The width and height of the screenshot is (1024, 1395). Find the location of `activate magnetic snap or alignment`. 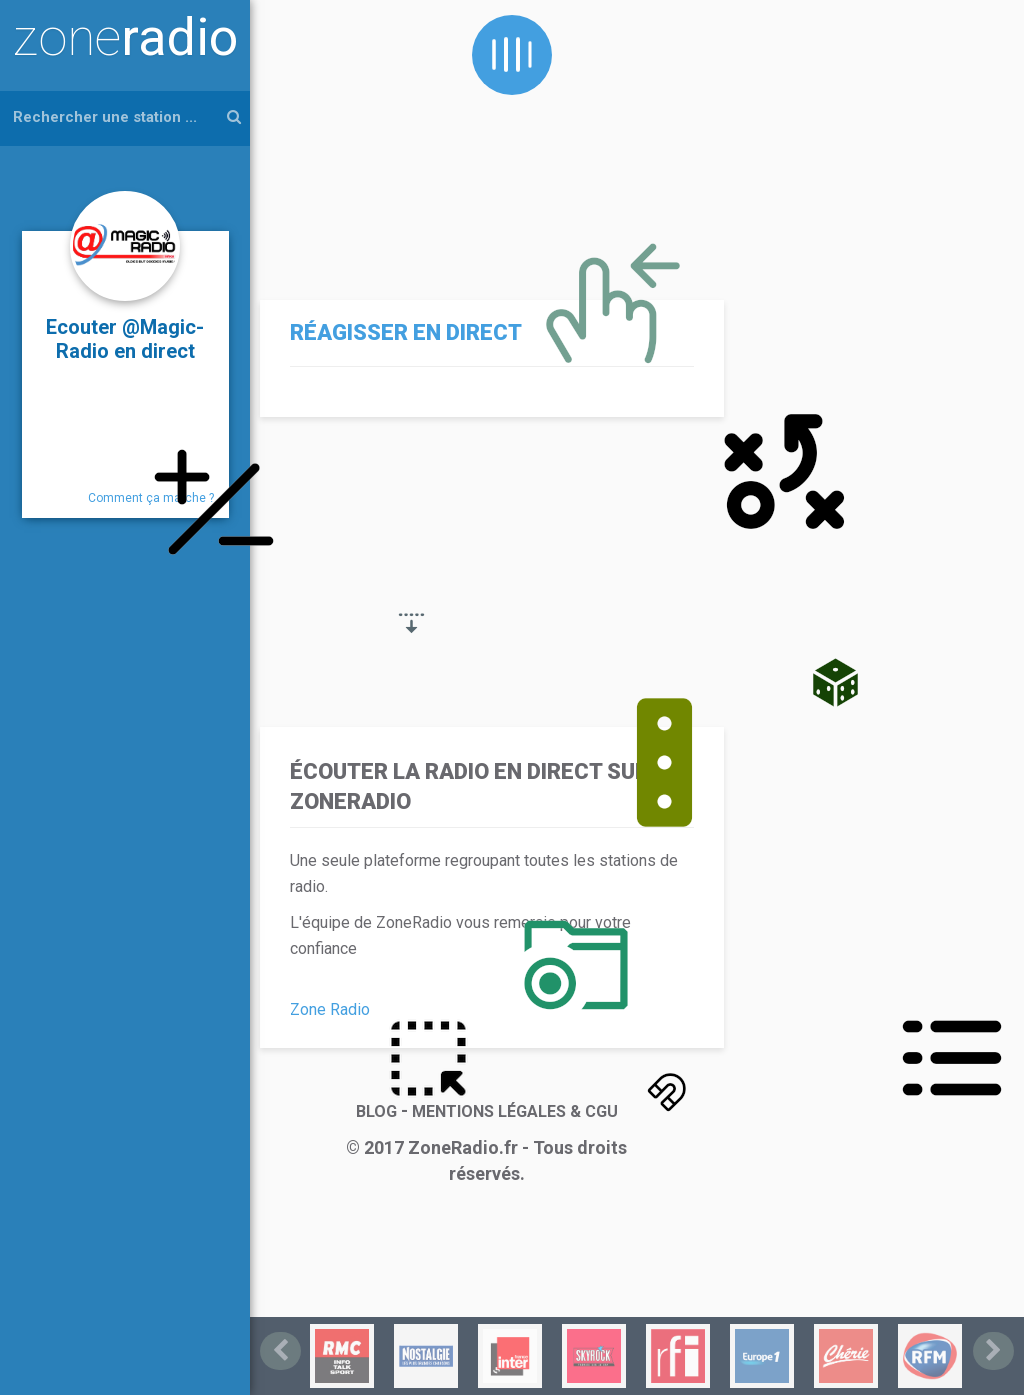

activate magnetic snap or alignment is located at coordinates (667, 1091).